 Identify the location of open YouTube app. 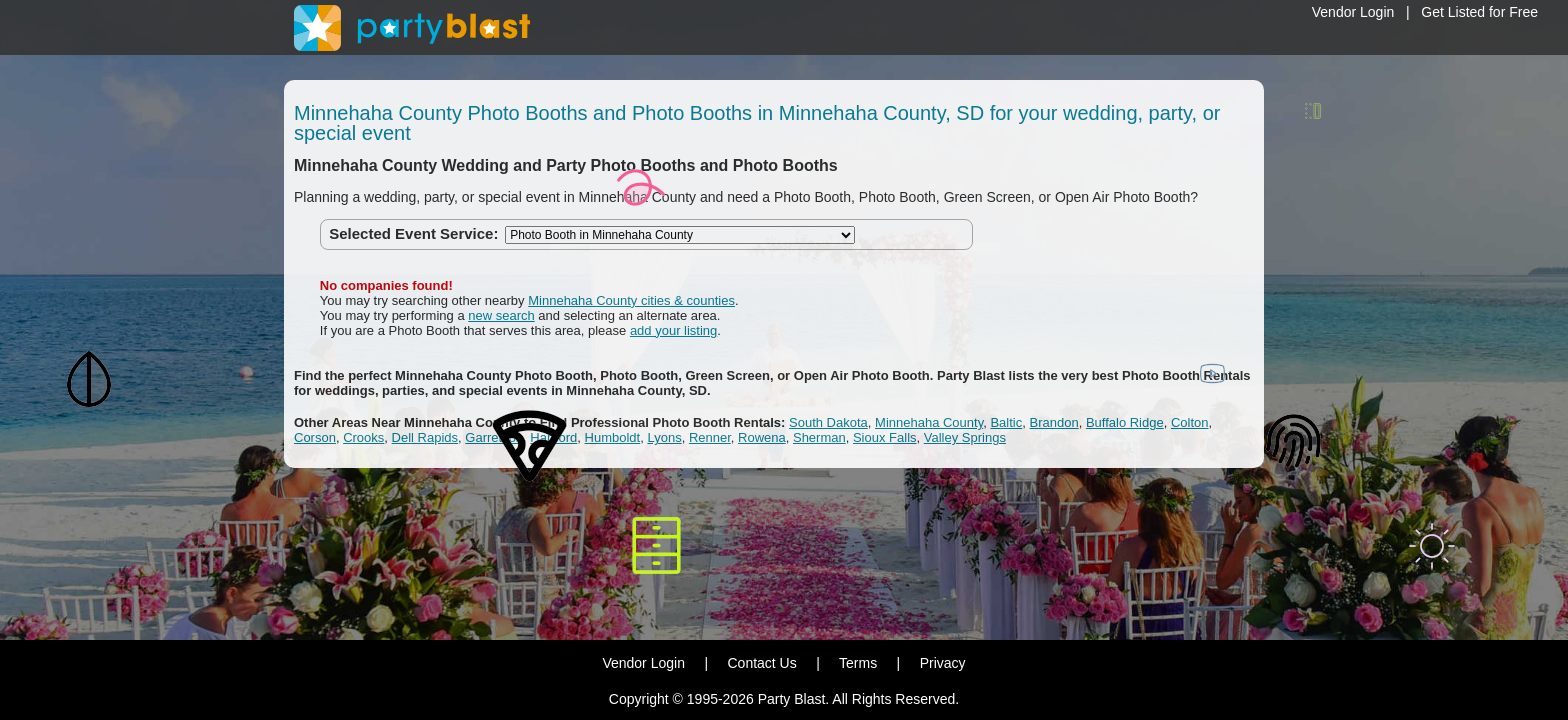
(1212, 373).